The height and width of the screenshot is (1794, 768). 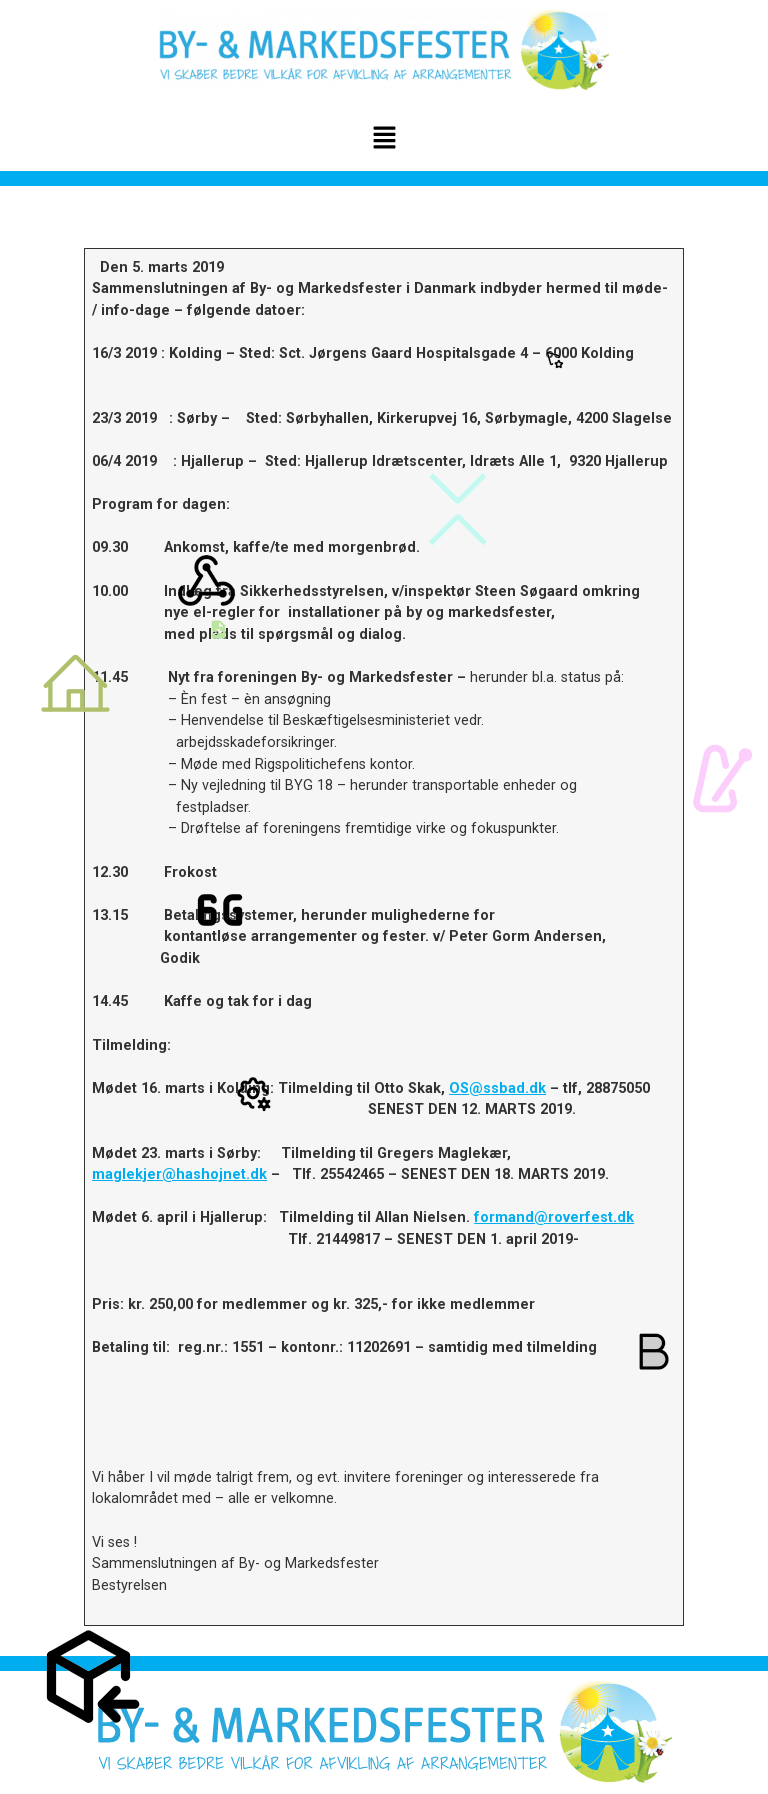 I want to click on apply bold formatting to selected text, so click(x=651, y=1352).